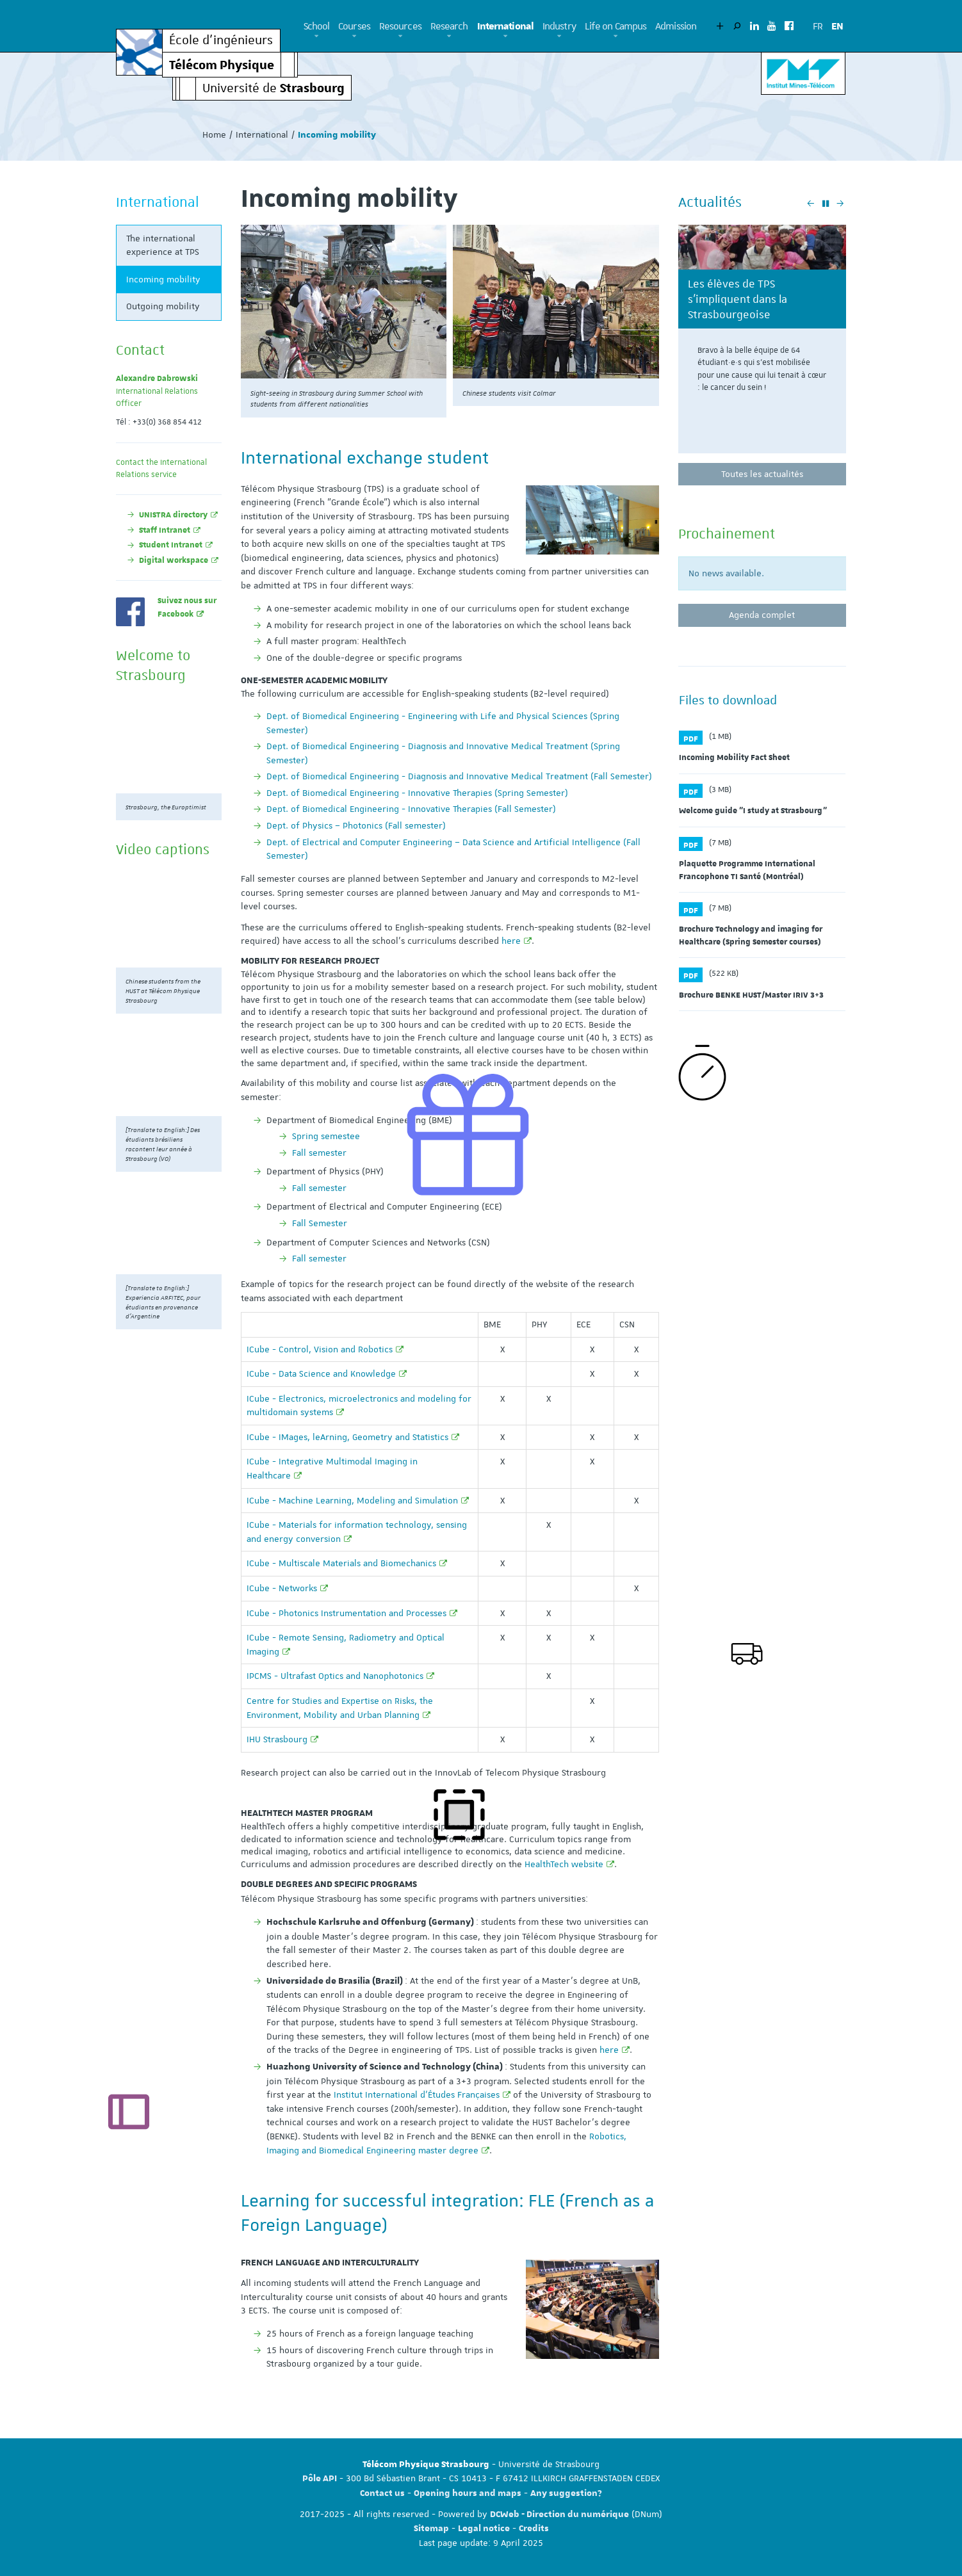 The width and height of the screenshot is (962, 2576). Describe the element at coordinates (468, 1140) in the screenshot. I see `access gifts or rewards` at that location.